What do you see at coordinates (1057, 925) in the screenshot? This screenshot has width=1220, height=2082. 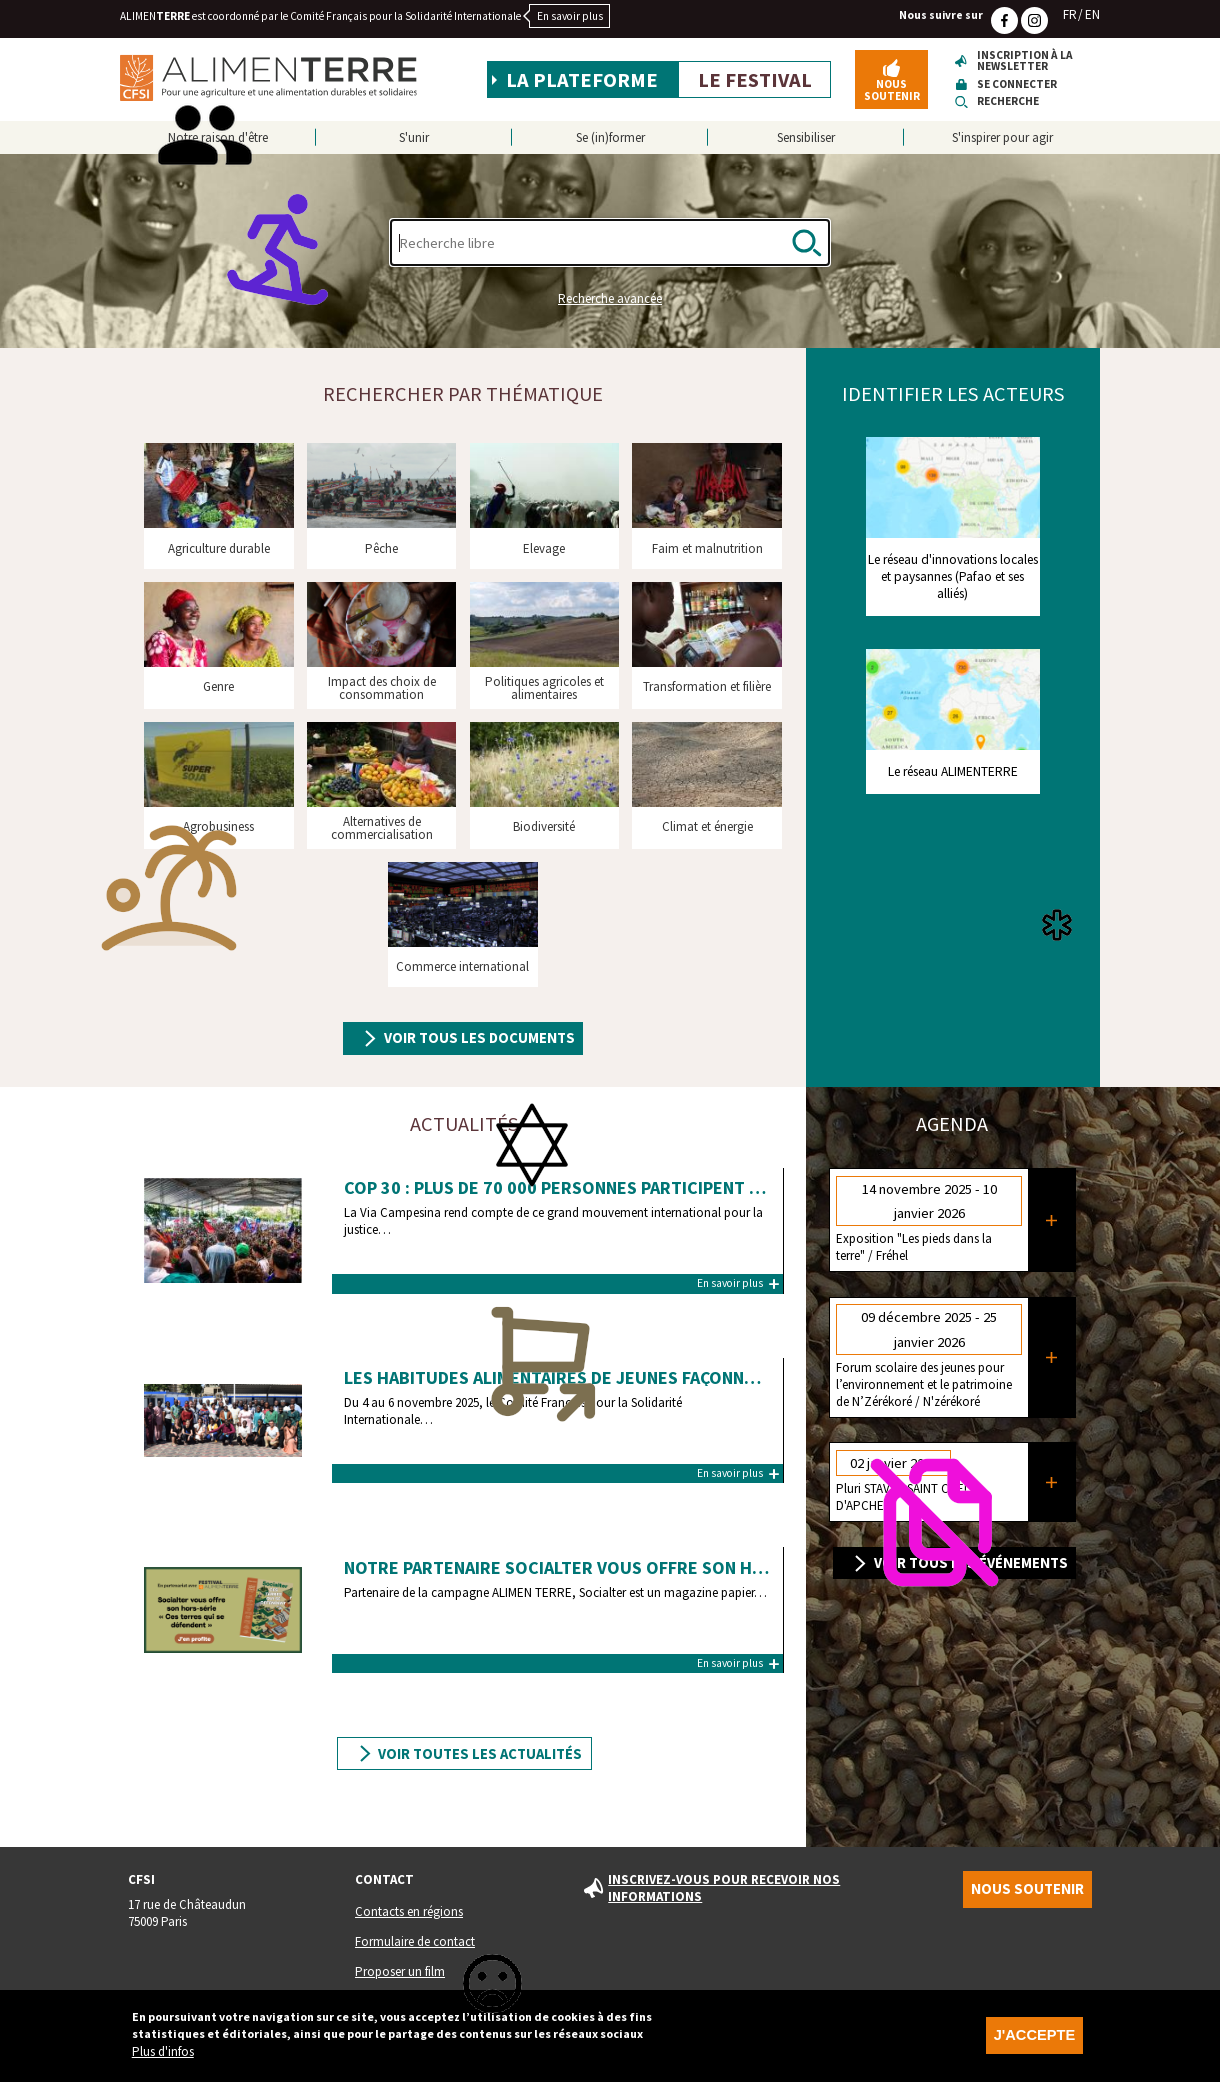 I see `access health or medical services` at bounding box center [1057, 925].